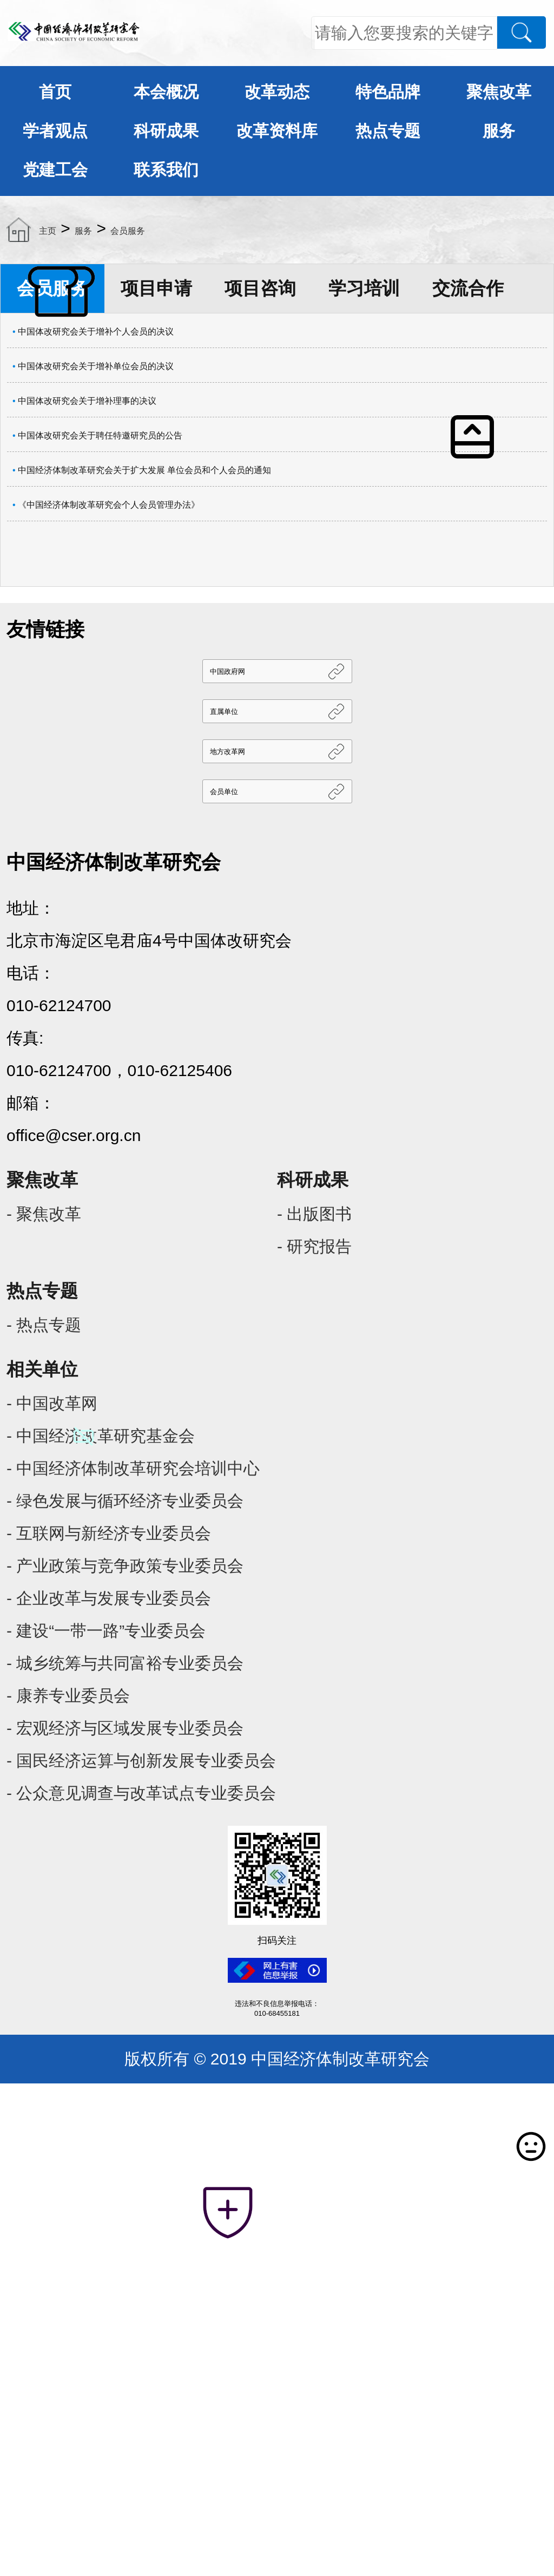 The height and width of the screenshot is (2576, 554). I want to click on add new security protection, so click(228, 2210).